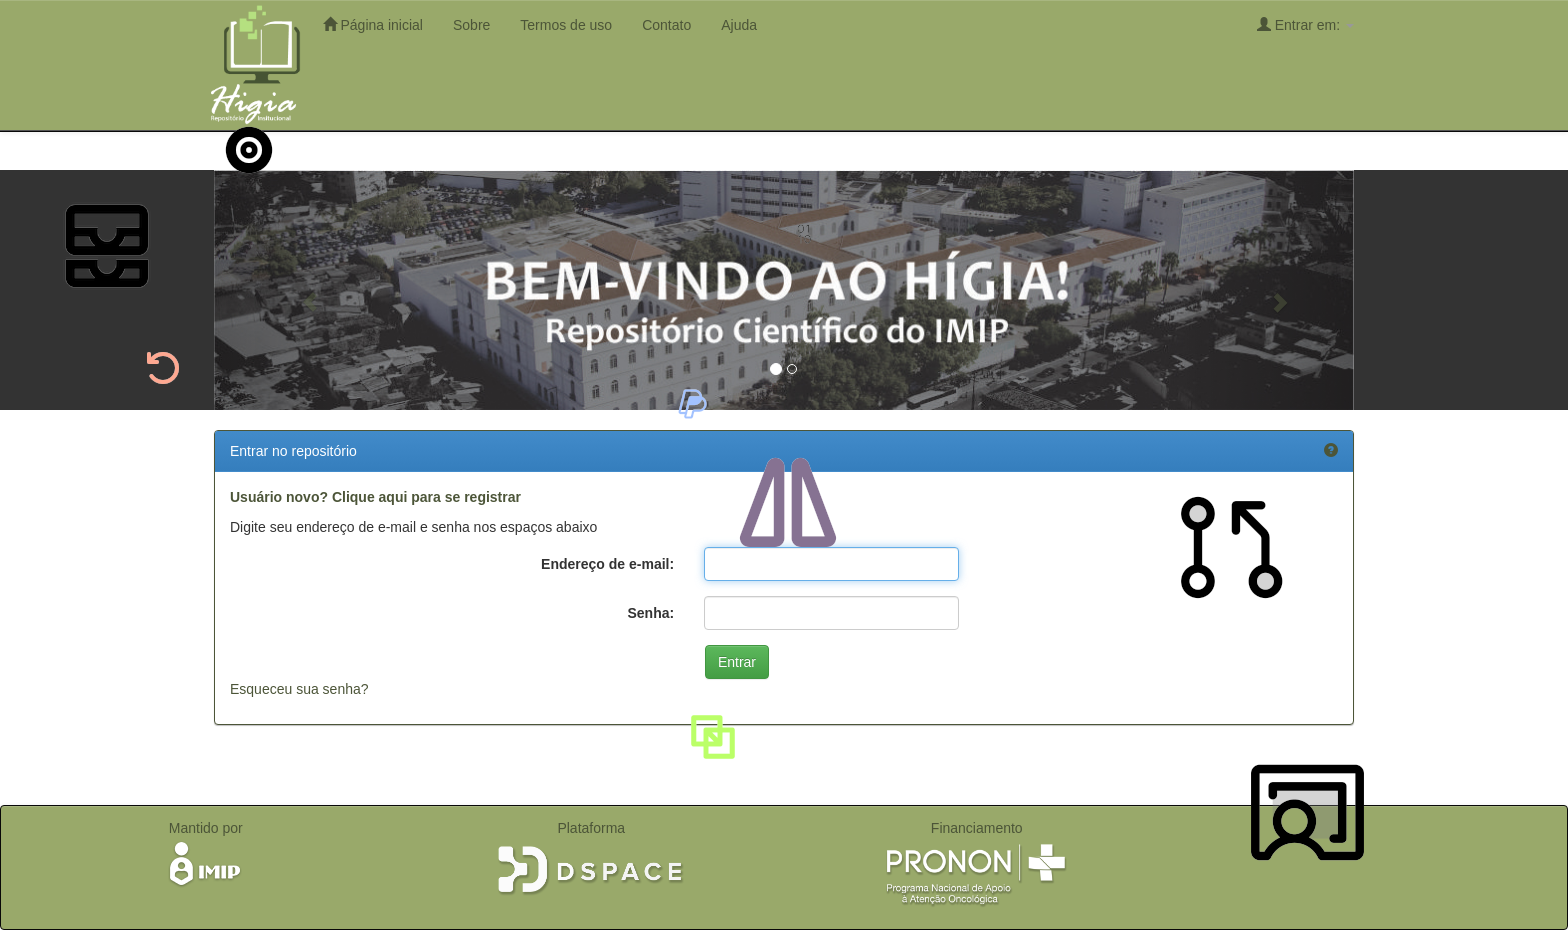  I want to click on merge or intersect selected layers, so click(713, 737).